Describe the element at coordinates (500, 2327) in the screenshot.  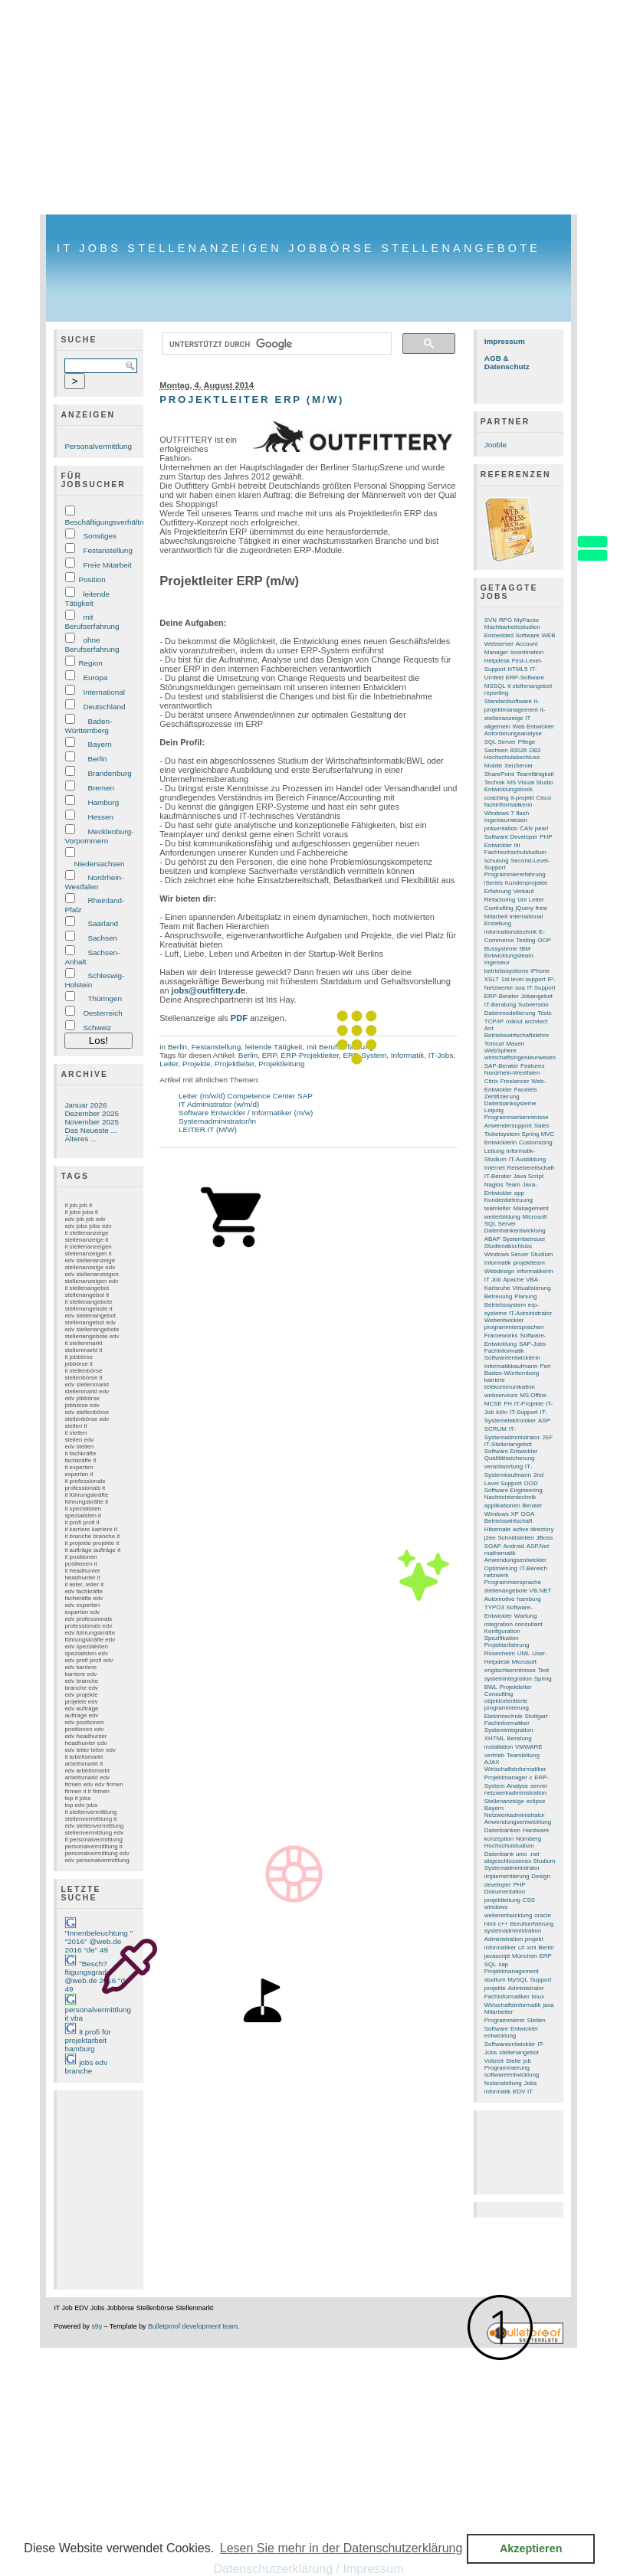
I see `indicates the first step in a sequence or process` at that location.